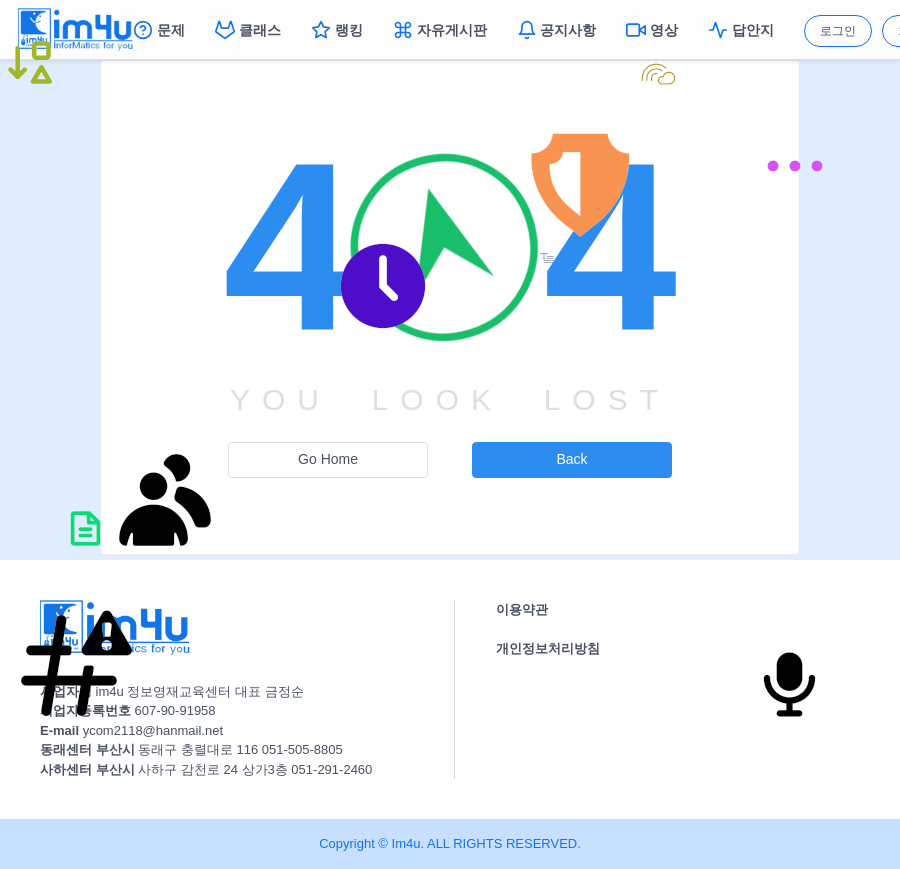  What do you see at coordinates (789, 684) in the screenshot?
I see `unmute your microphone` at bounding box center [789, 684].